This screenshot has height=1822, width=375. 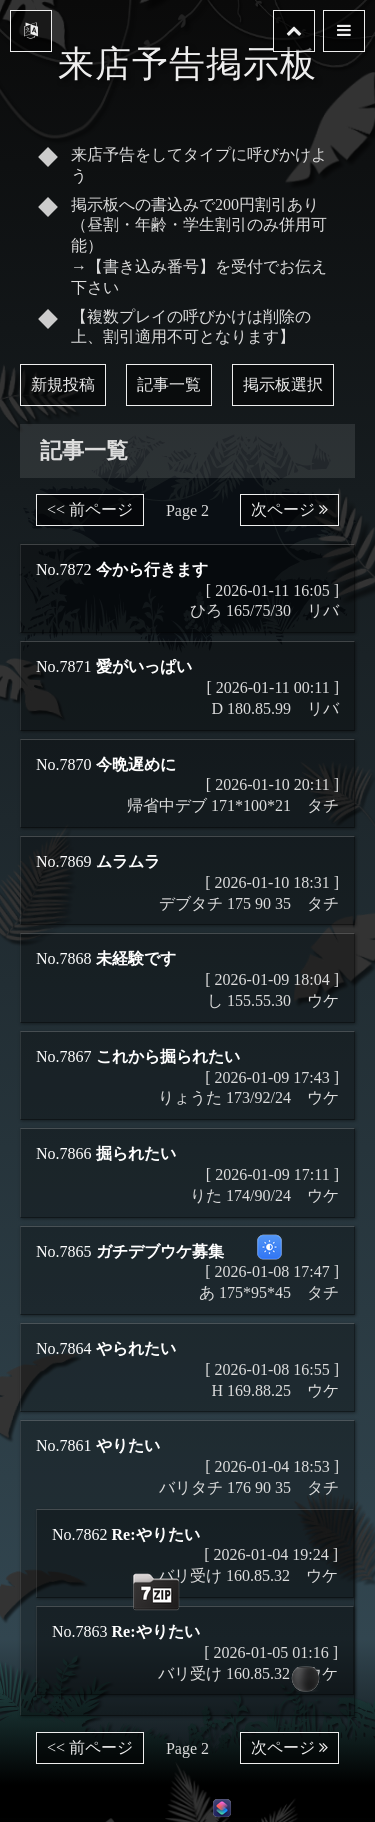 I want to click on adjust night shift or blue light settings, so click(x=269, y=1247).